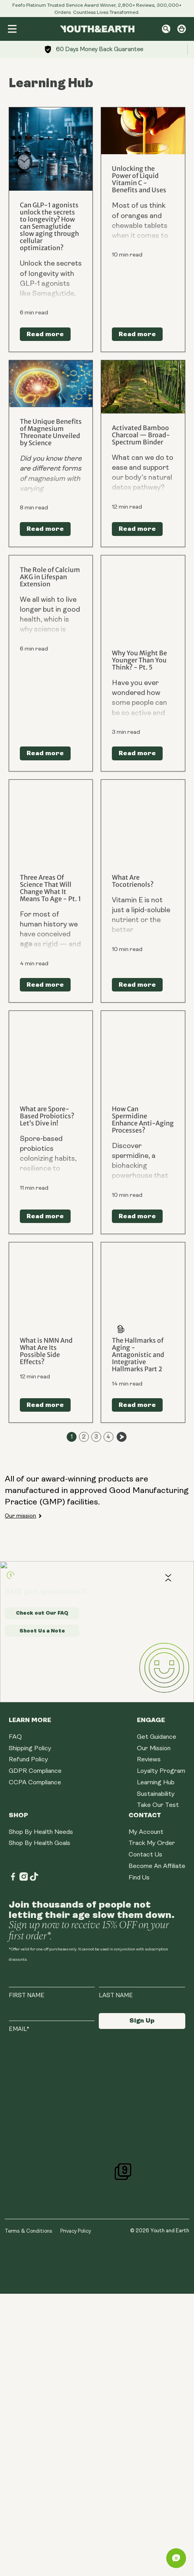  I want to click on view item 9 in a collection, so click(123, 2172).